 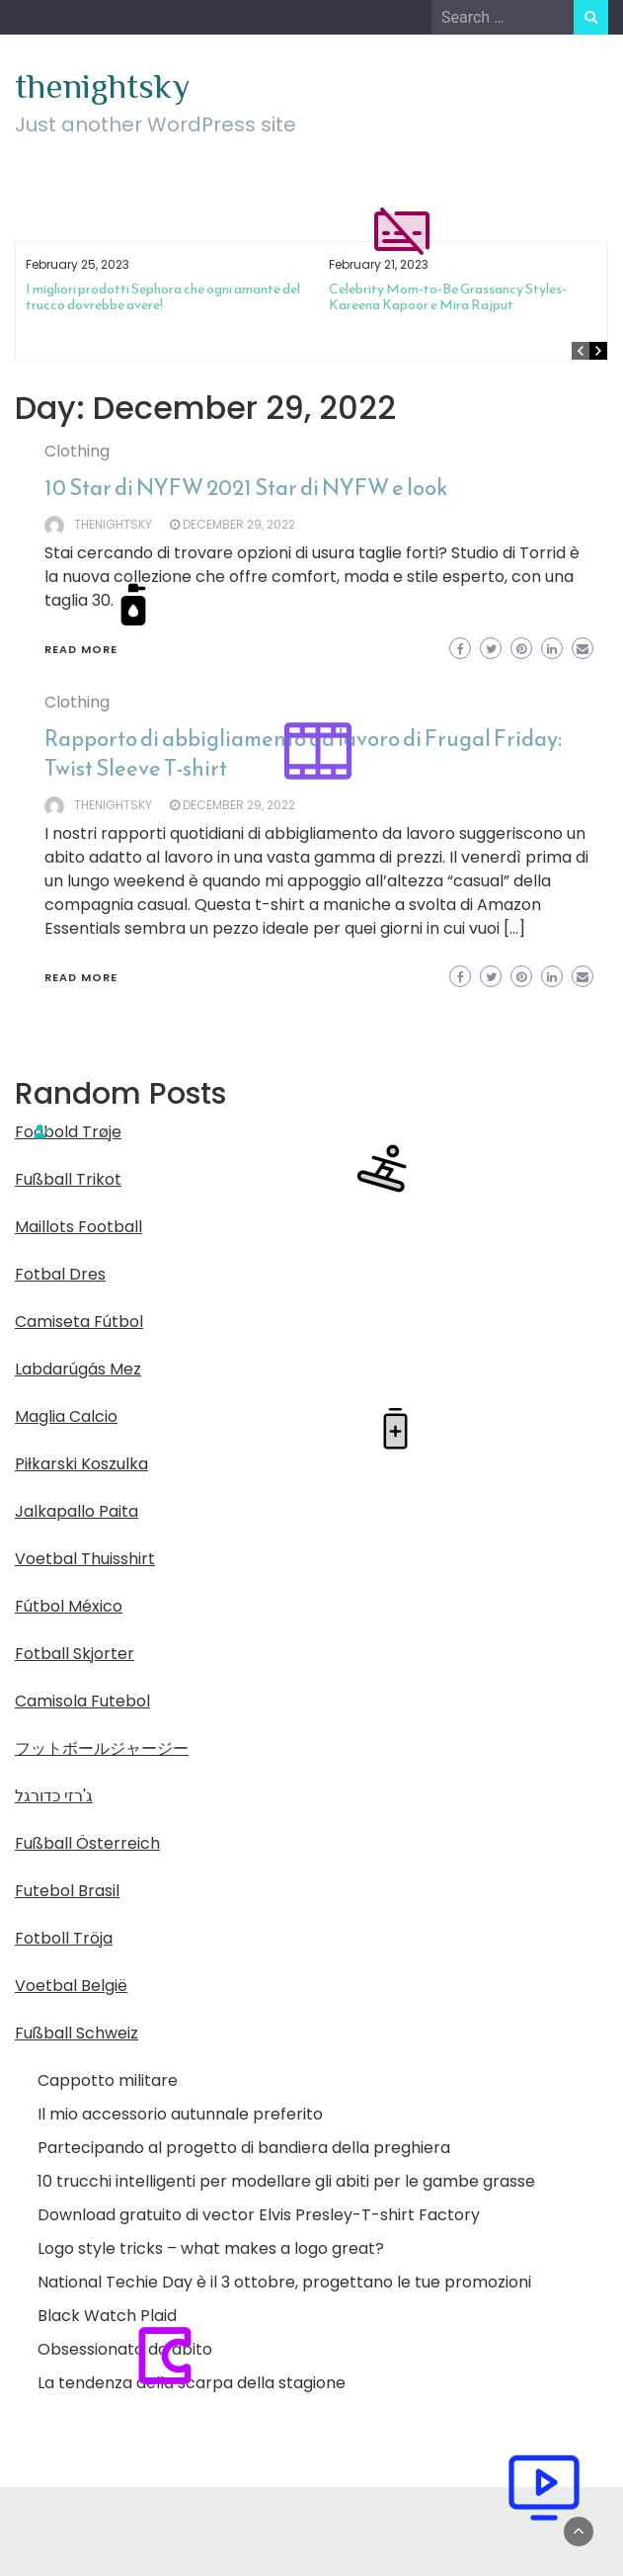 I want to click on play video on desktop monitor, so click(x=544, y=2485).